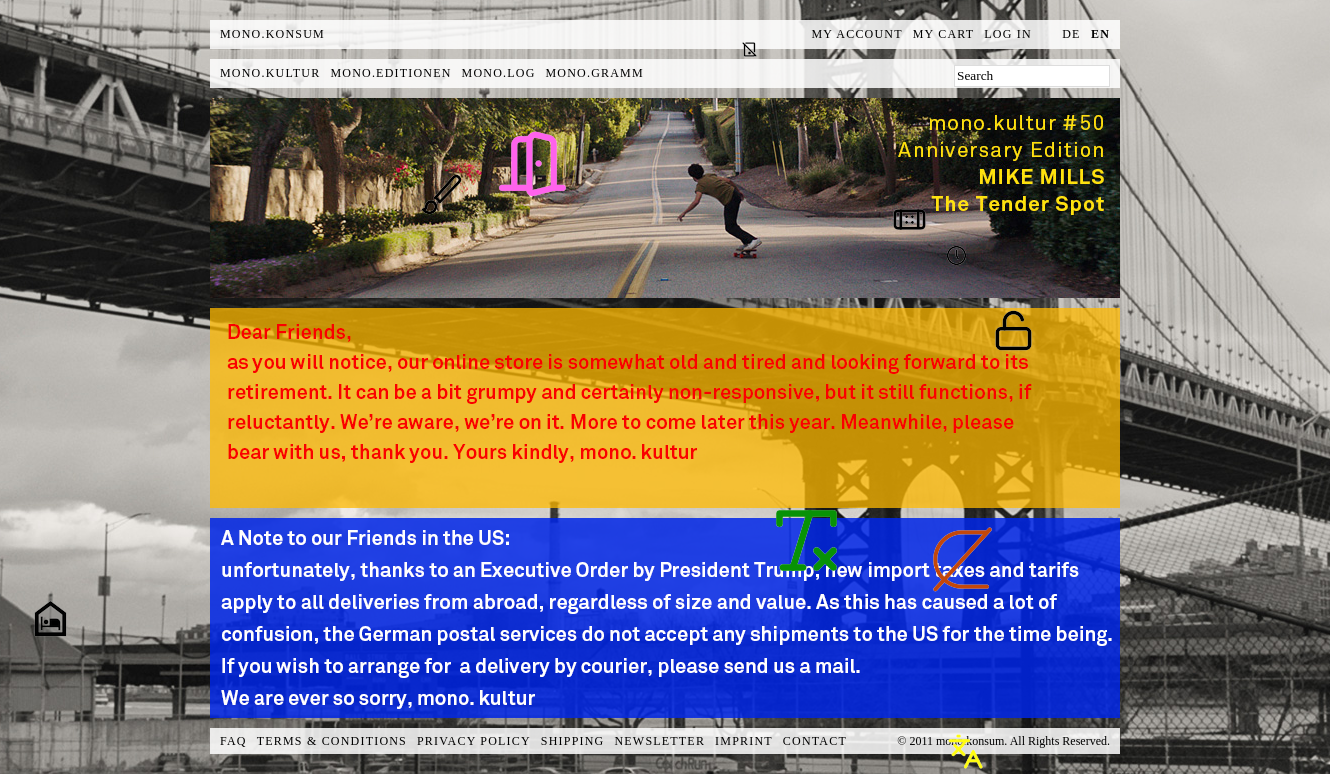 The image size is (1330, 774). Describe the element at coordinates (532, 163) in the screenshot. I see `log out or exit the application` at that location.